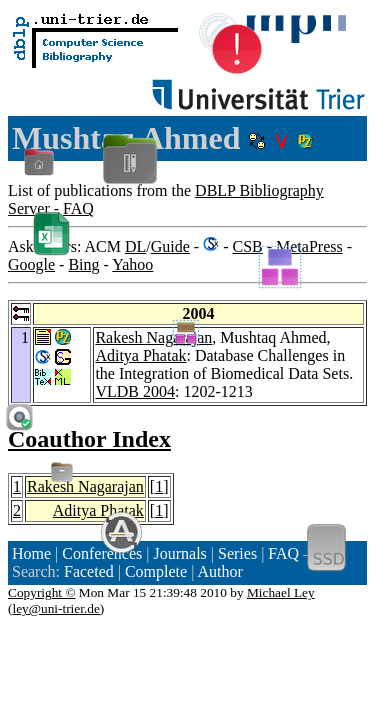  I want to click on optical drive verified and working correctly, so click(19, 417).